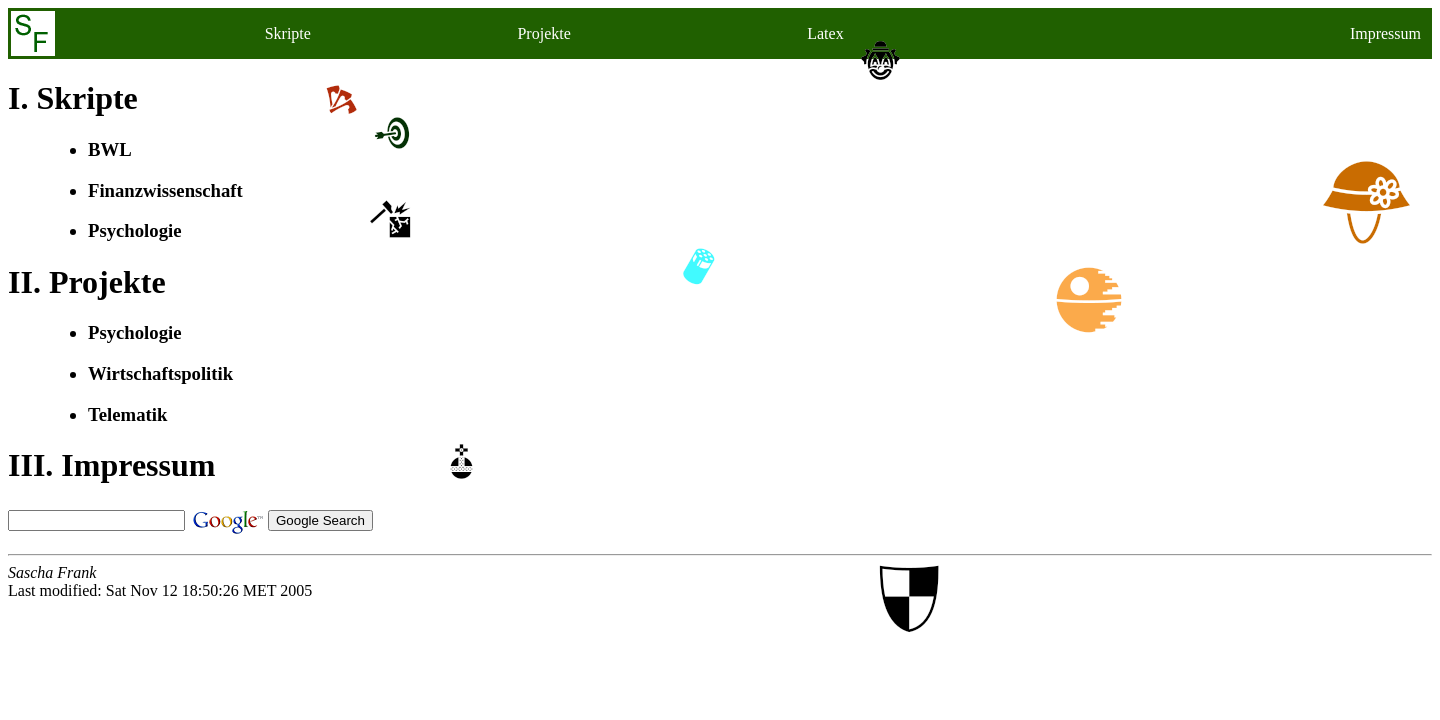 This screenshot has width=1440, height=720. Describe the element at coordinates (909, 599) in the screenshot. I see `indicates verified or protected status` at that location.